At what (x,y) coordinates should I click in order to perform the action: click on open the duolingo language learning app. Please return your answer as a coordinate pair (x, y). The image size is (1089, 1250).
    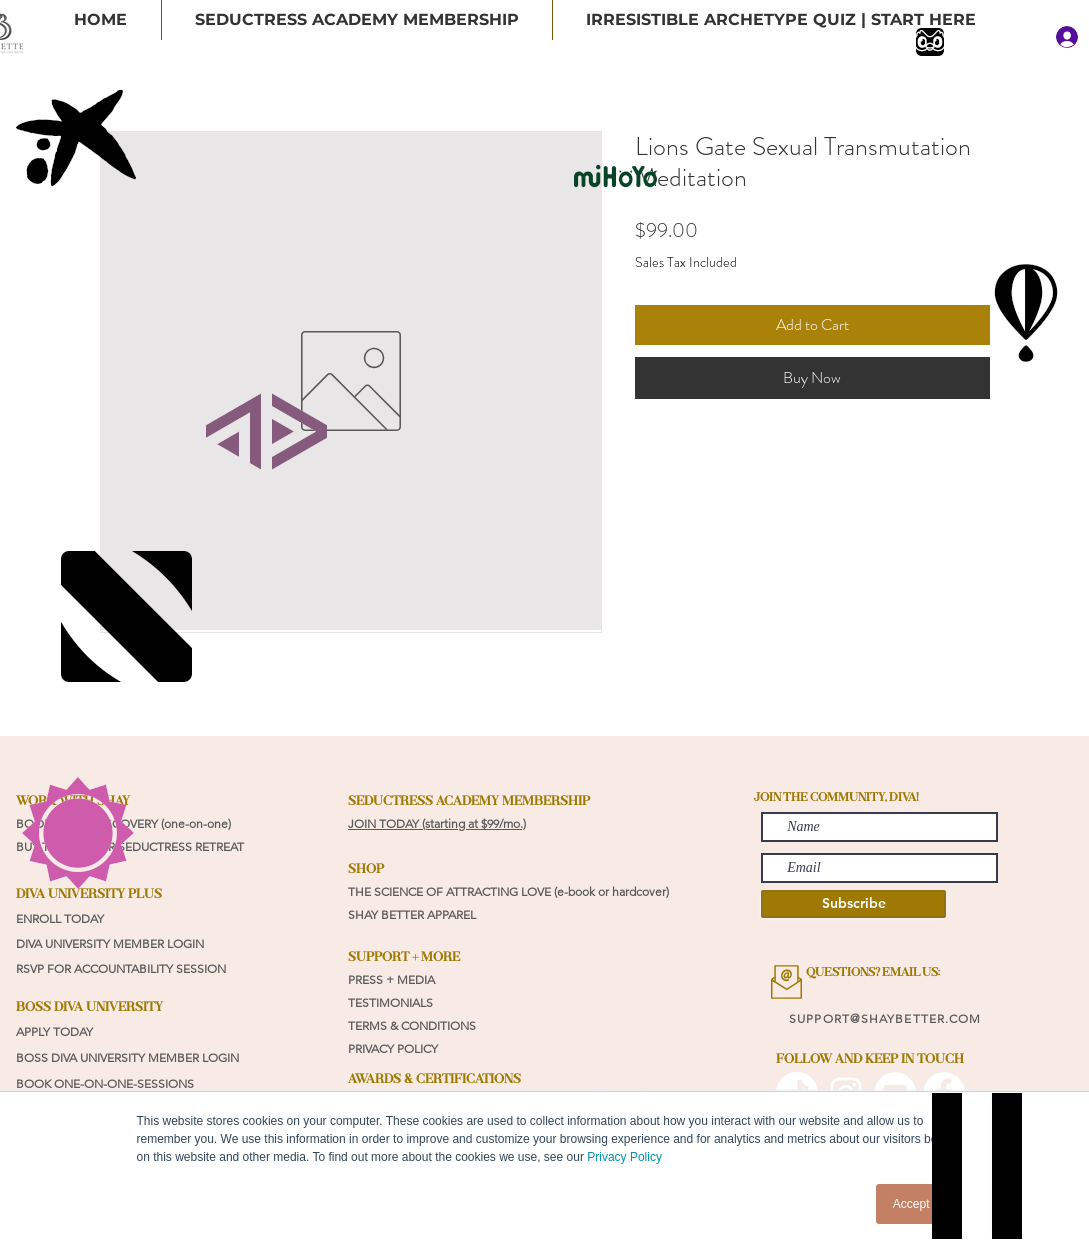
    Looking at the image, I should click on (930, 42).